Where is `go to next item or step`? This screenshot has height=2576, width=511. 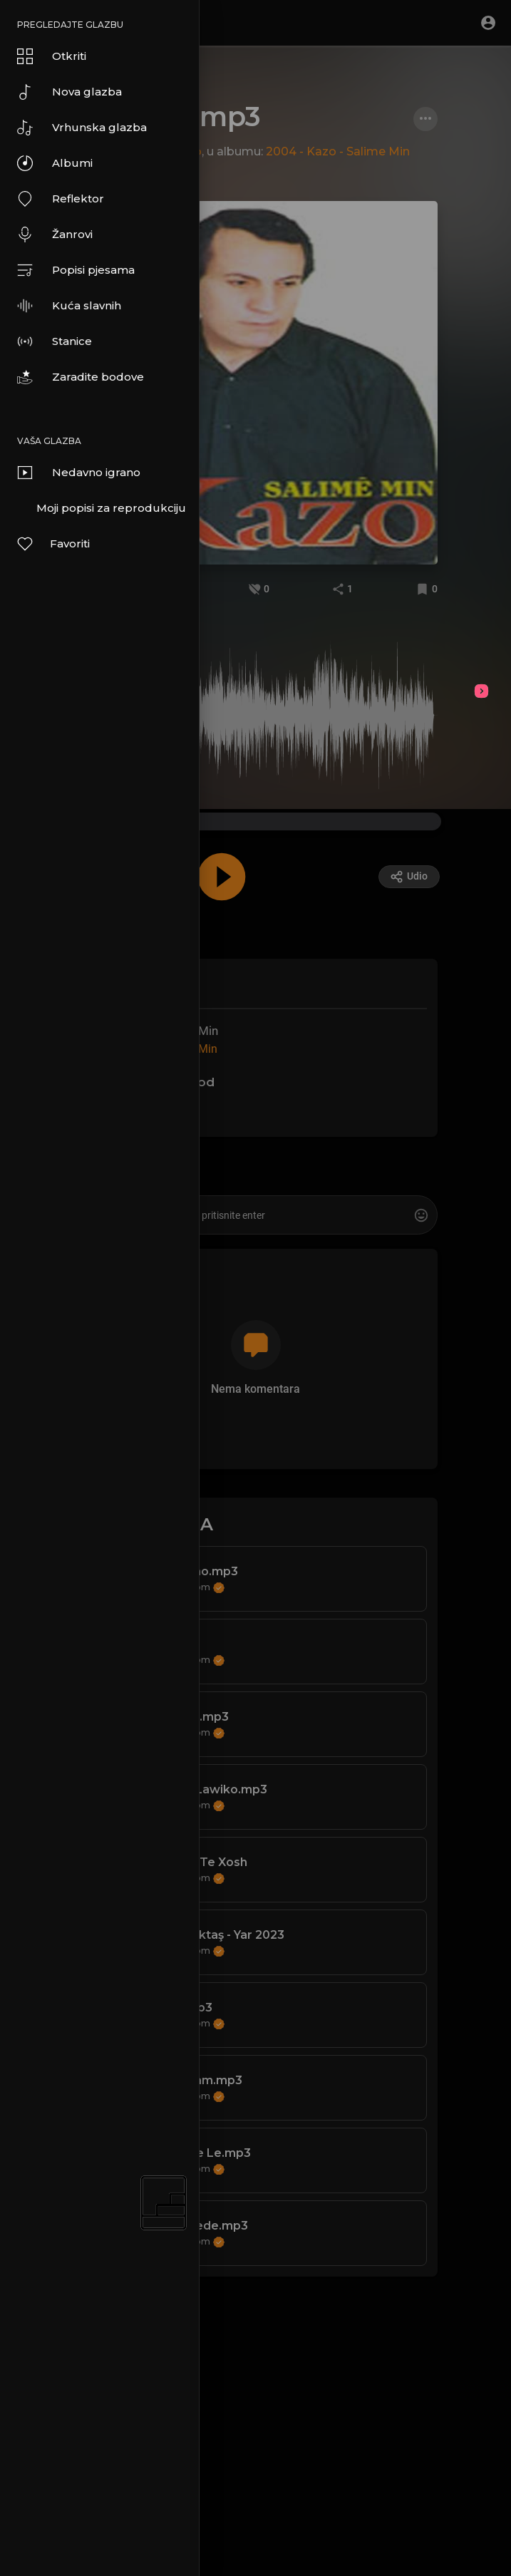 go to next item or step is located at coordinates (481, 691).